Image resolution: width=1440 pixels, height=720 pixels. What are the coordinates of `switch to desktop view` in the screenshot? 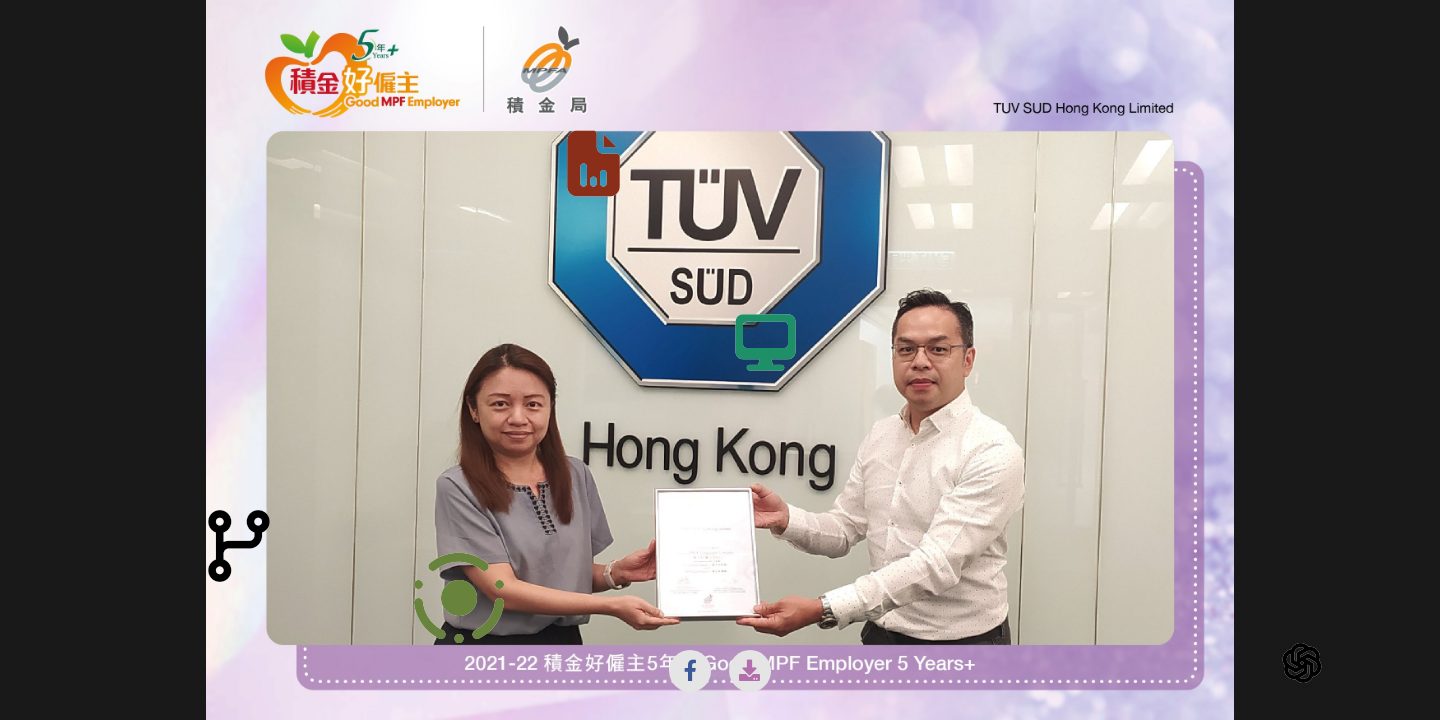 It's located at (765, 340).